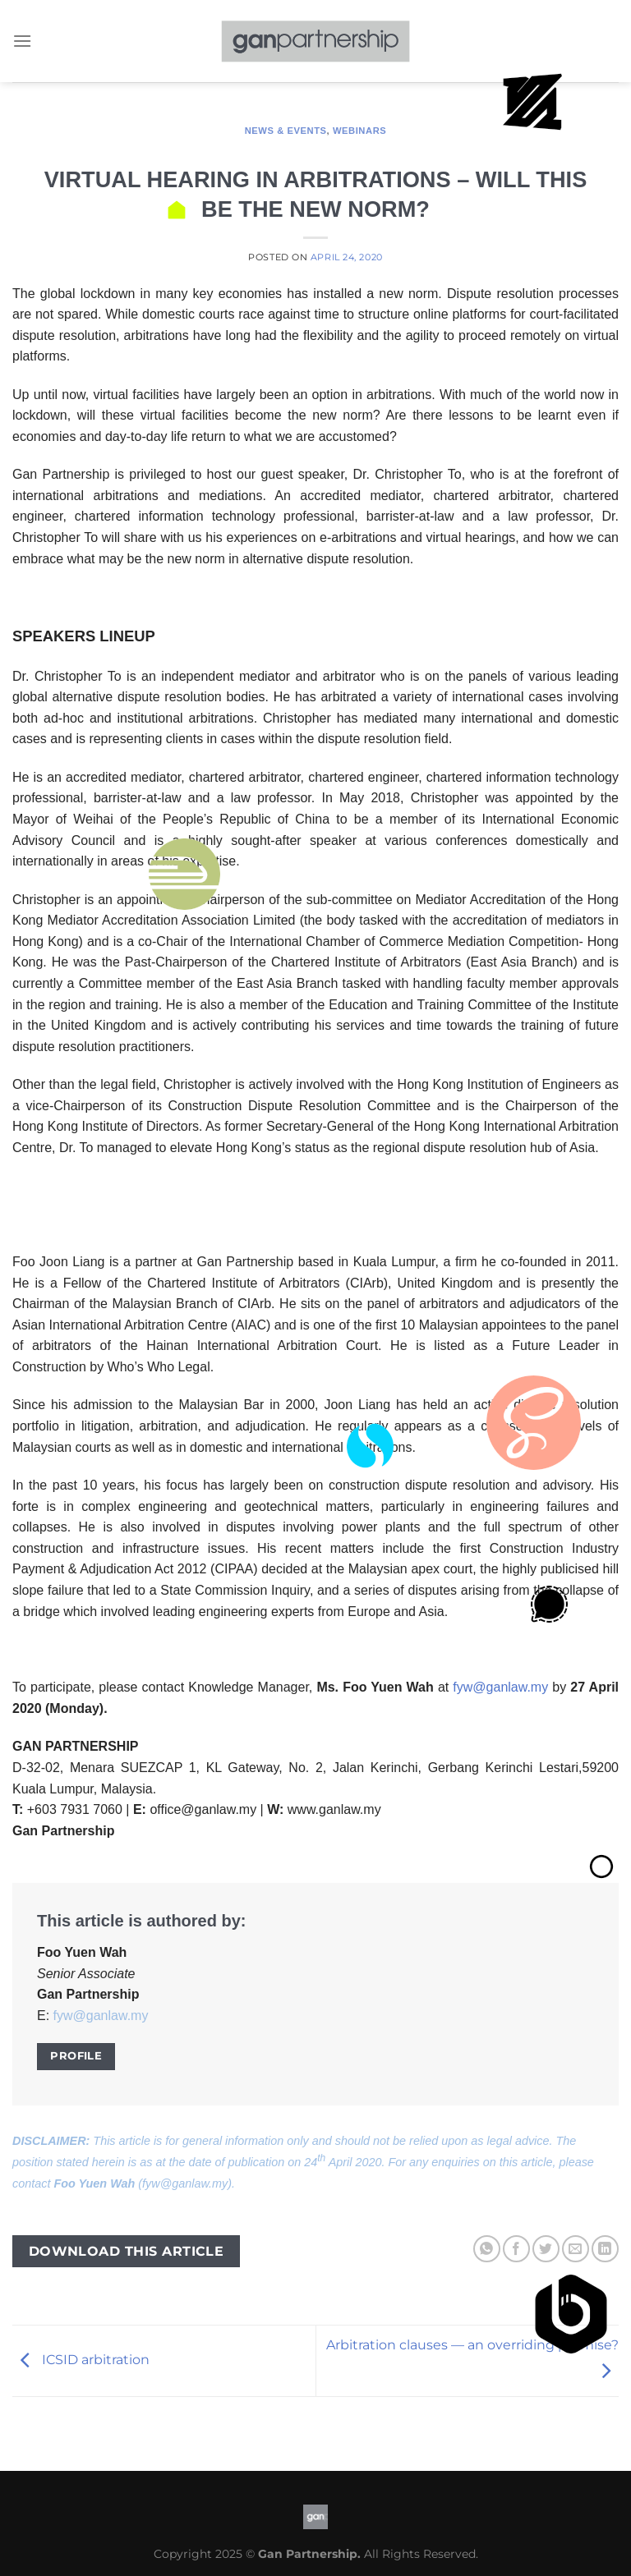 The height and width of the screenshot is (2576, 631). What do you see at coordinates (533, 1422) in the screenshot?
I see `sass css preprocessor logo` at bounding box center [533, 1422].